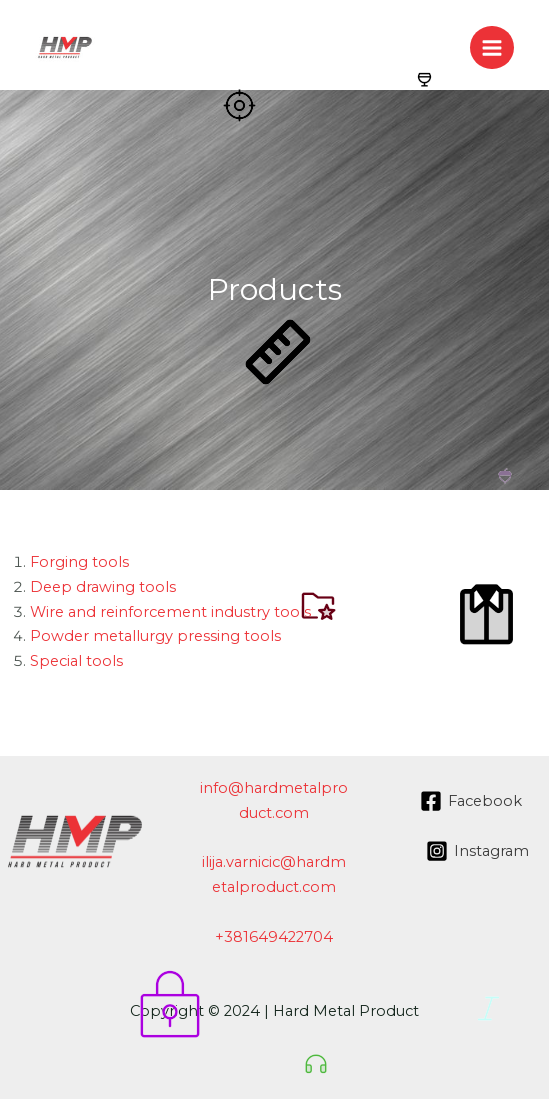 The width and height of the screenshot is (549, 1099). Describe the element at coordinates (505, 476) in the screenshot. I see `access nature or outdoor-related content` at that location.